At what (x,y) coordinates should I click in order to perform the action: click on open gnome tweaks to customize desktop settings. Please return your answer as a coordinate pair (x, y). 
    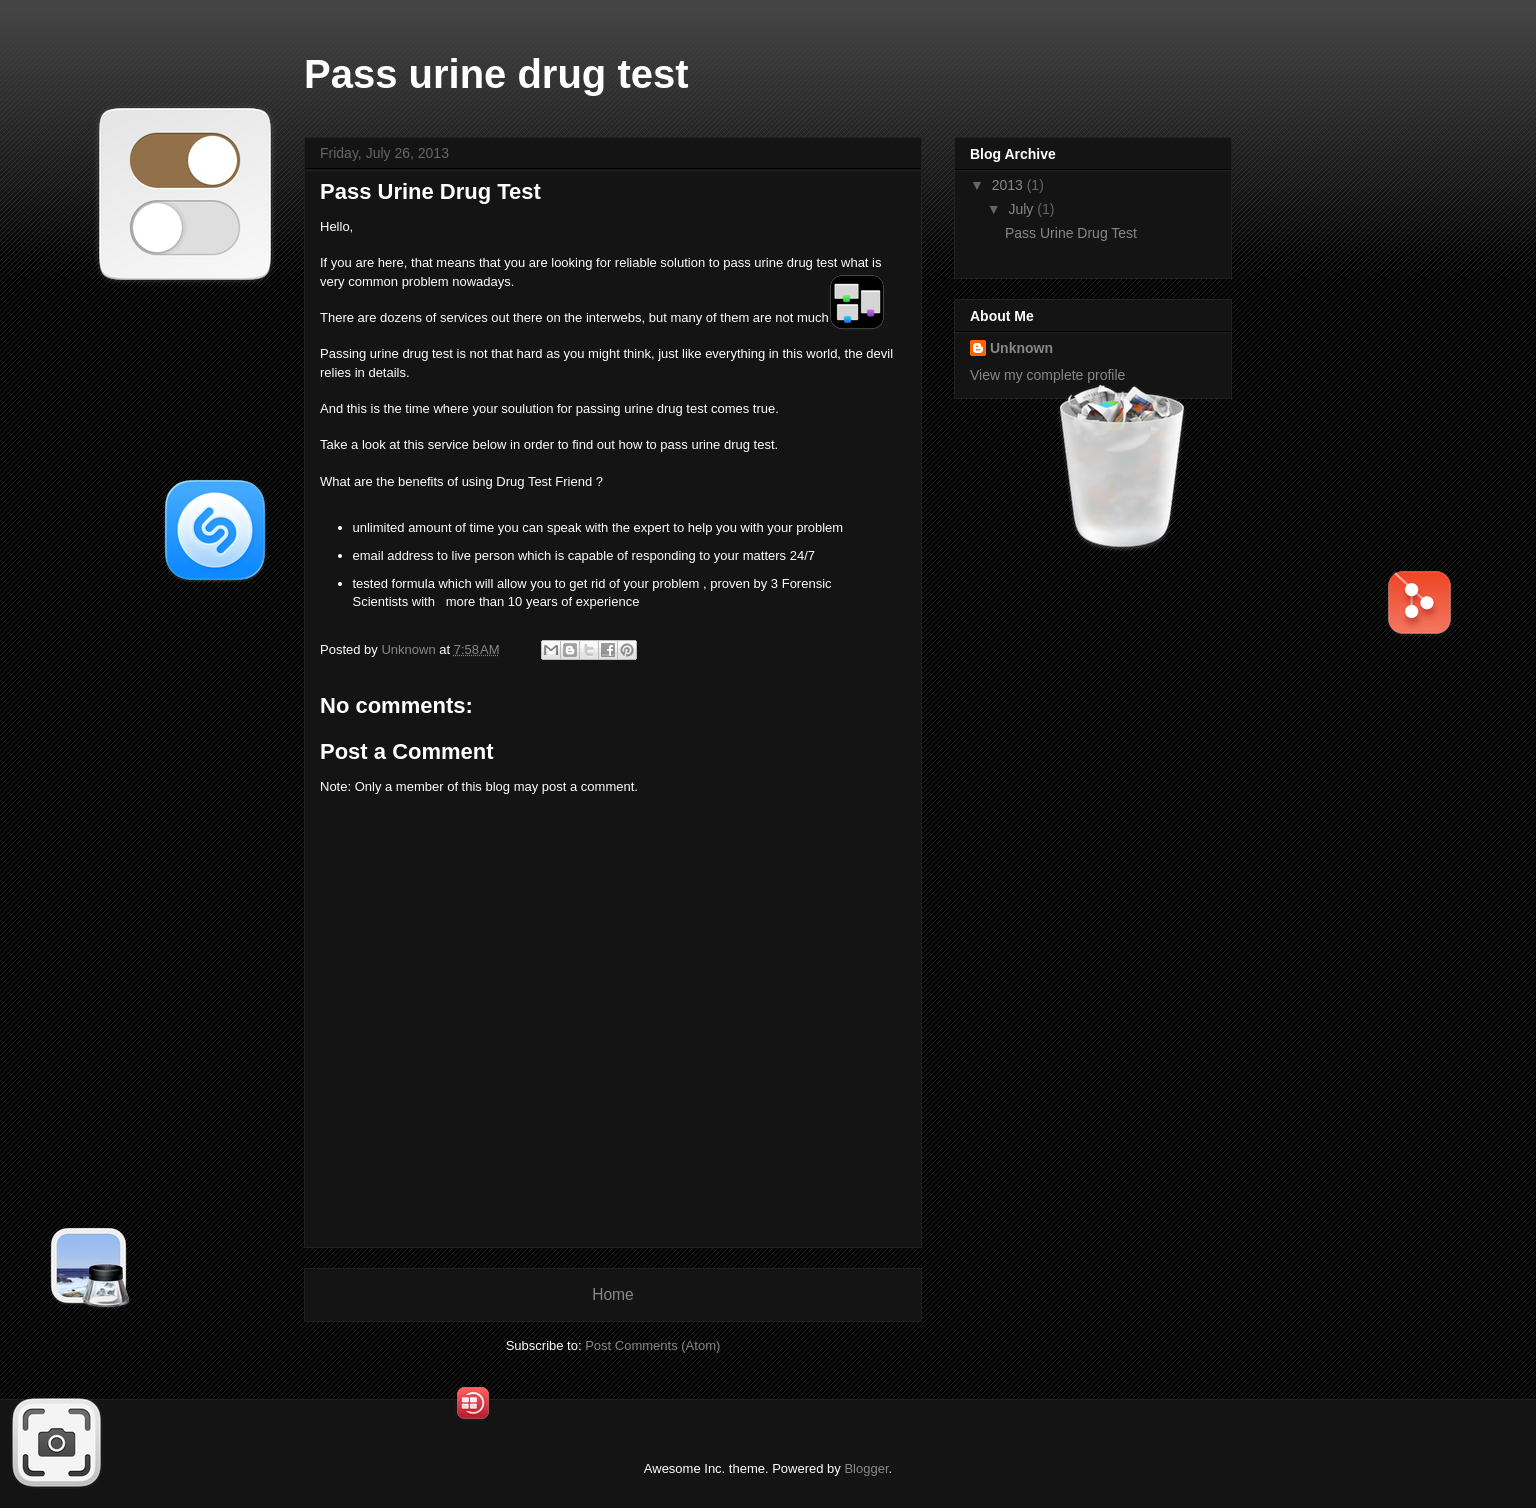
    Looking at the image, I should click on (185, 194).